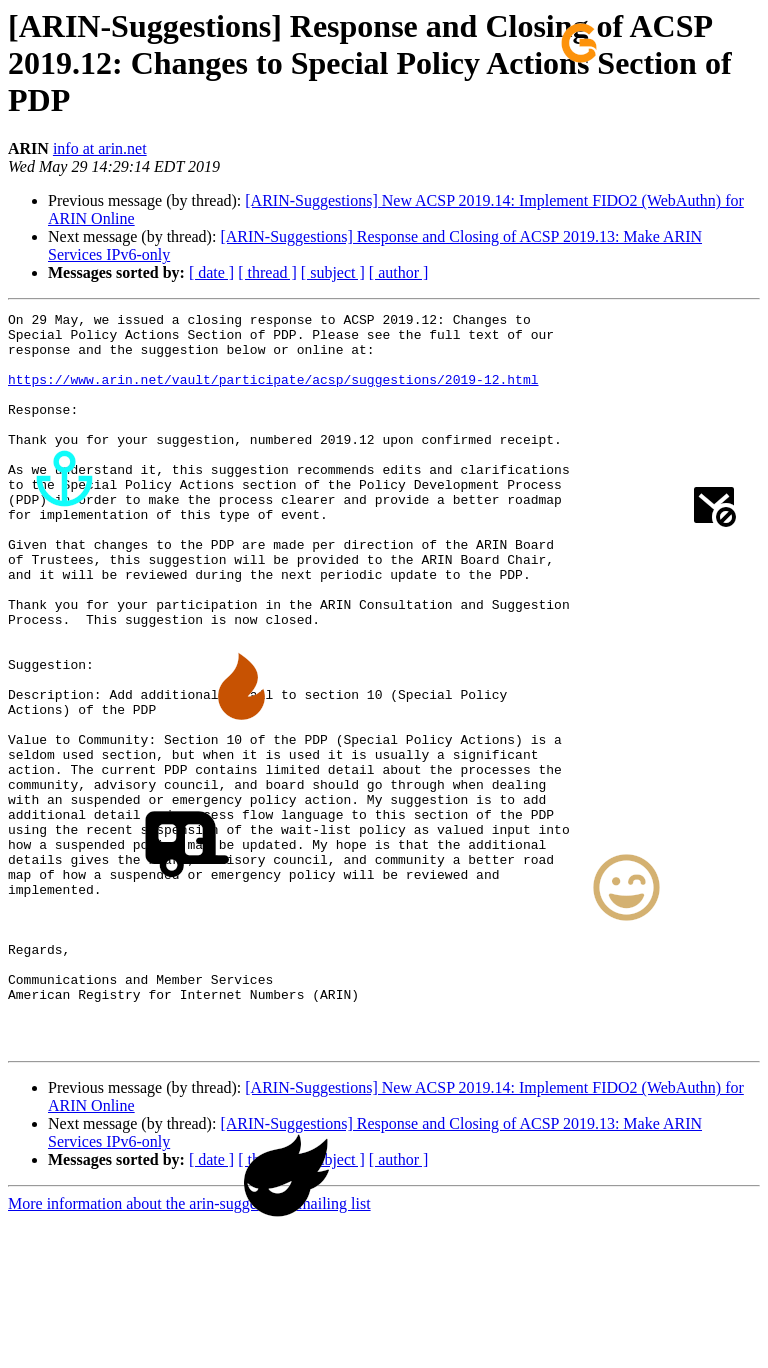 The height and width of the screenshot is (1368, 768). What do you see at coordinates (241, 685) in the screenshot?
I see `indicates trending or popular content` at bounding box center [241, 685].